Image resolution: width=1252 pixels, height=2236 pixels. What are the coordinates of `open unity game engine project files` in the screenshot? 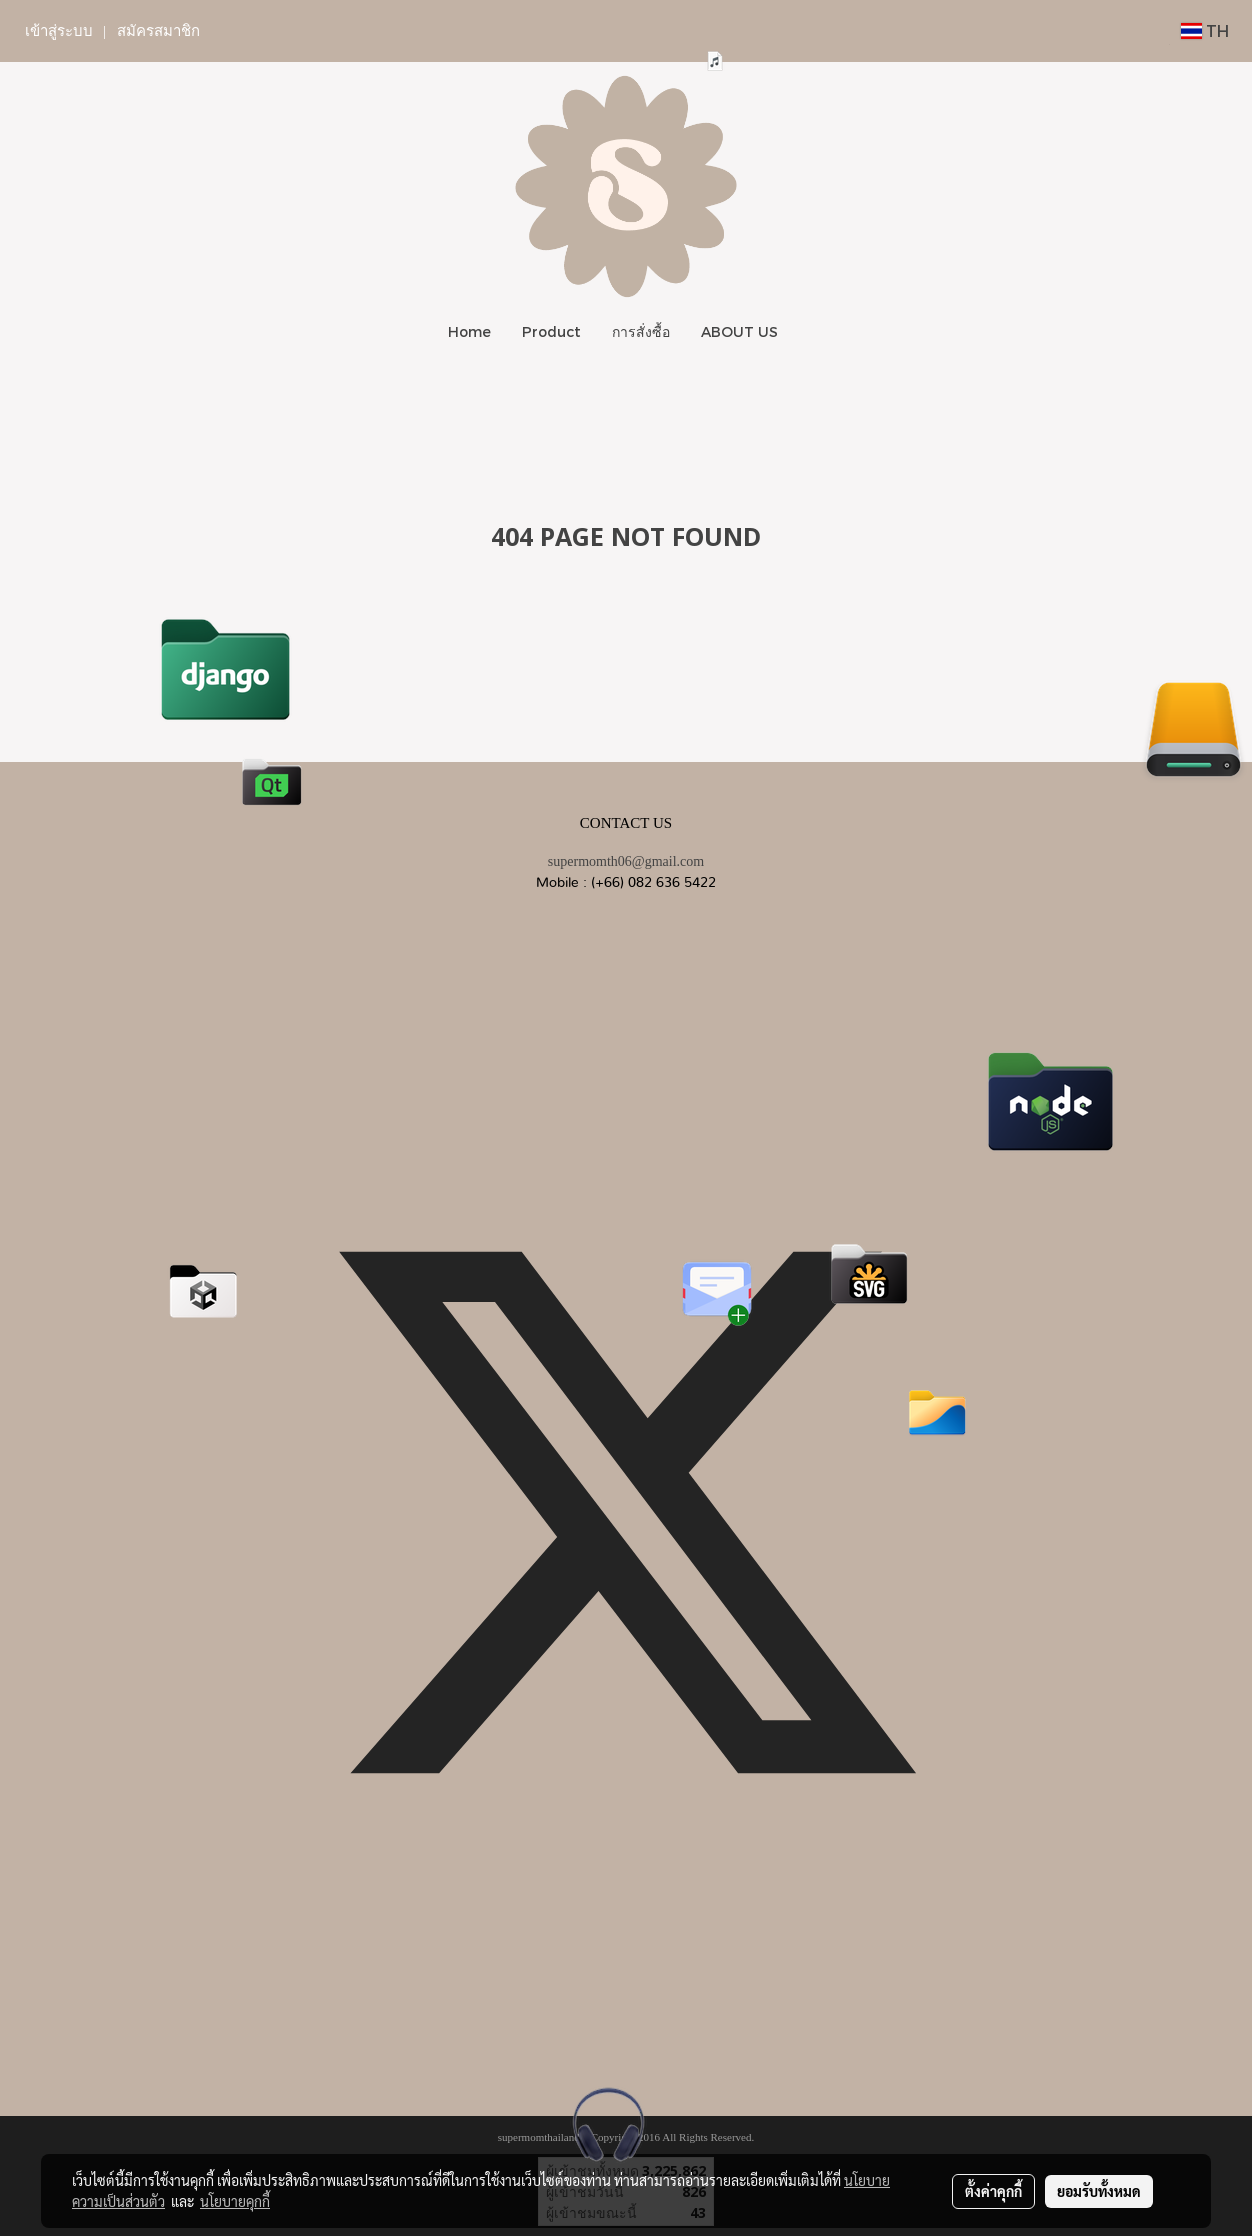 It's located at (203, 1293).